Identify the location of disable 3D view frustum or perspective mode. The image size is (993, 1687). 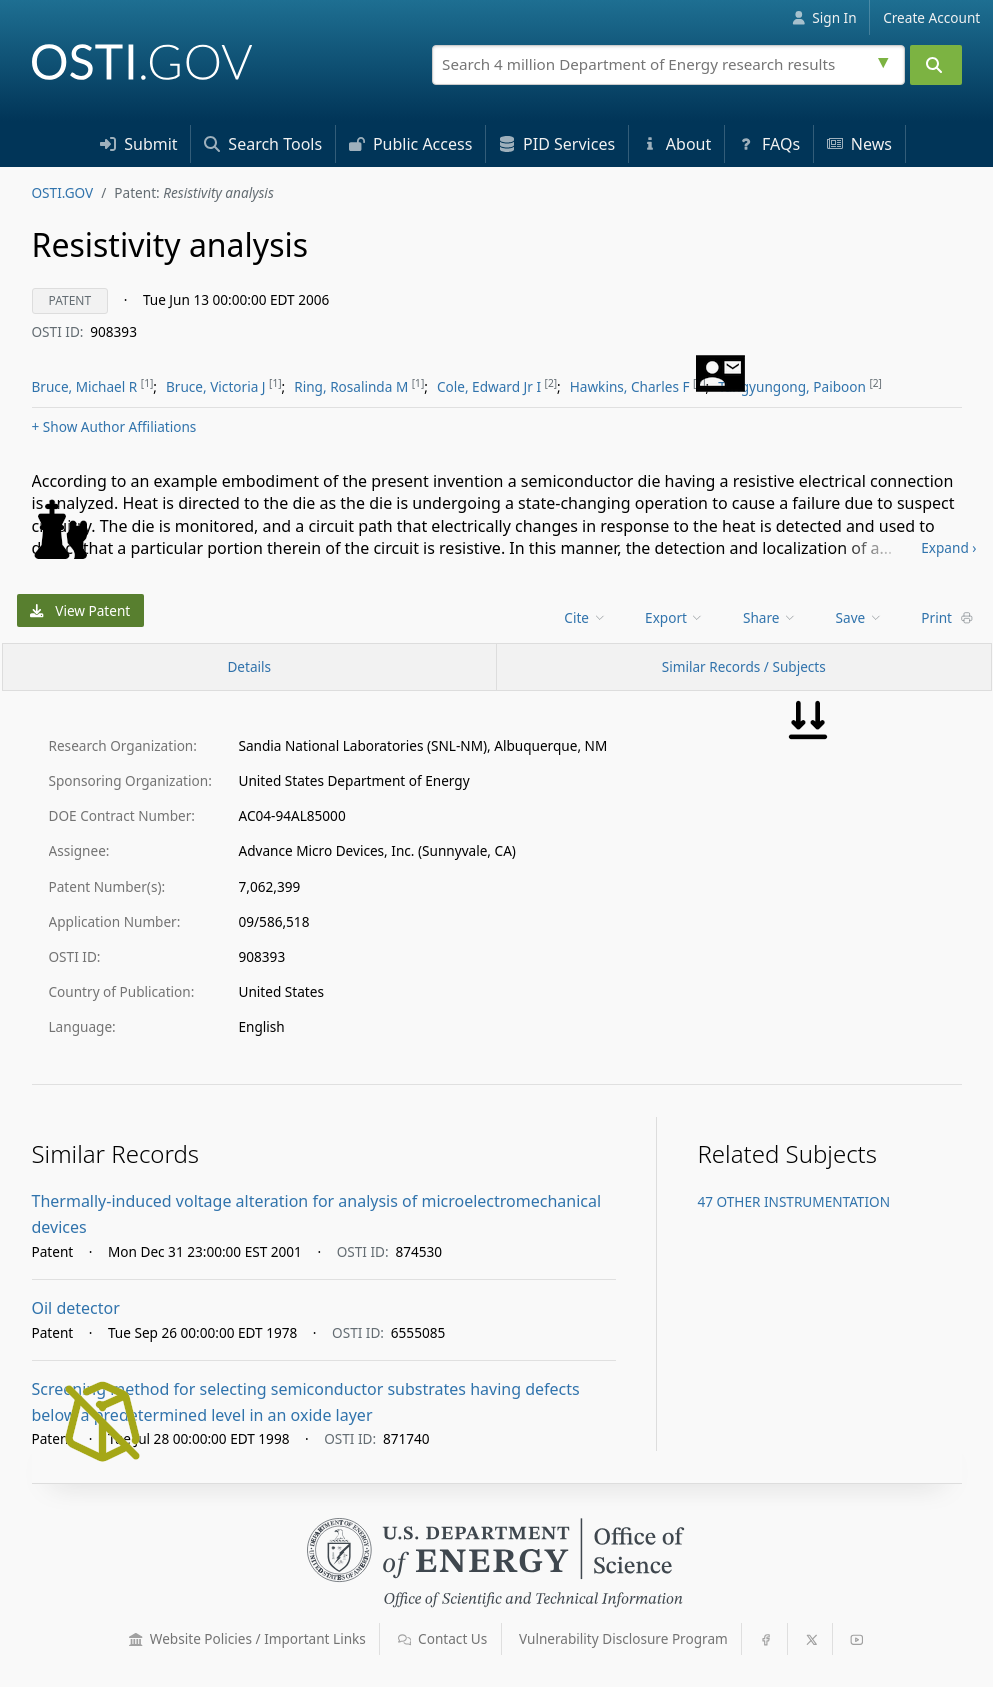
(102, 1422).